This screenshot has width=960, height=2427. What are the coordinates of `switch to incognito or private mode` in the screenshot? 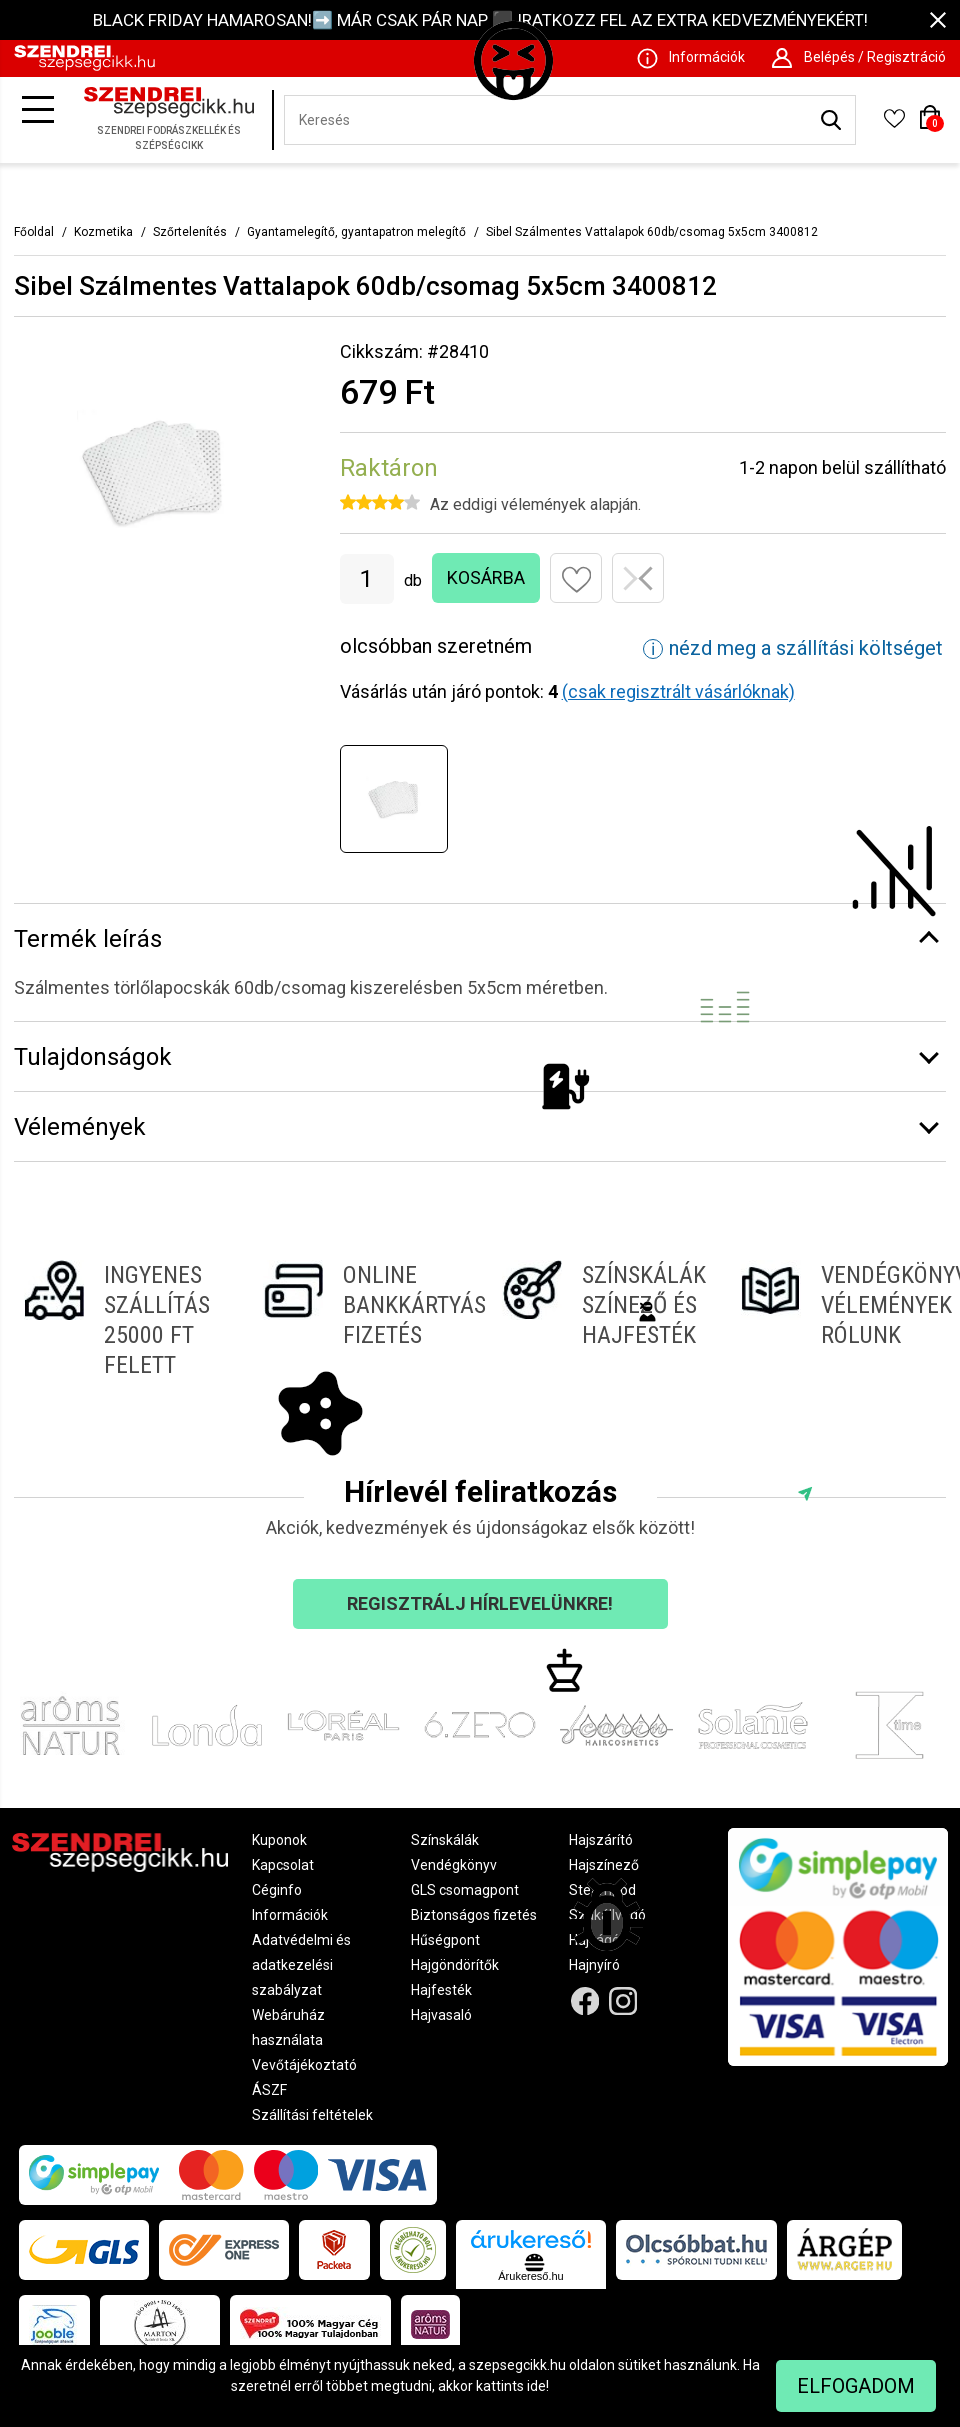 It's located at (647, 1311).